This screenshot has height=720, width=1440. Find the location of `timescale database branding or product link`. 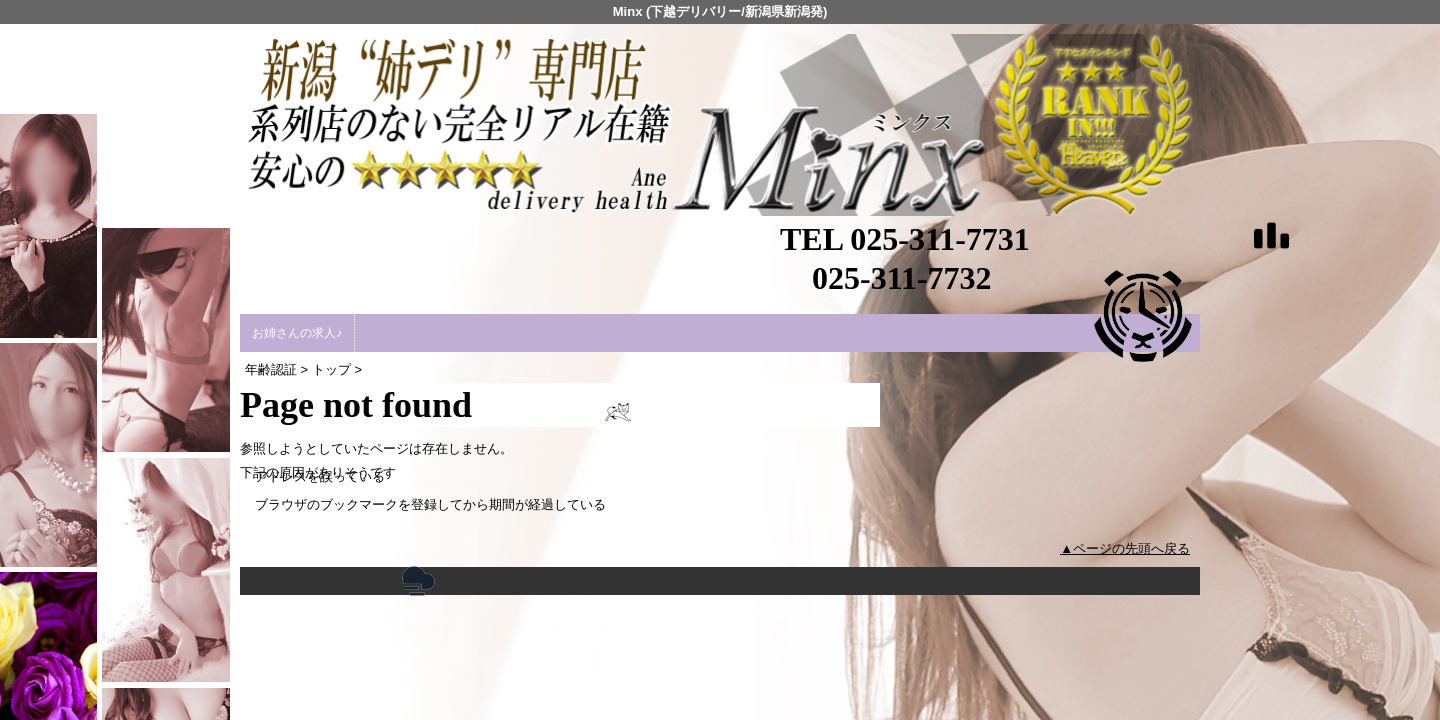

timescale database branding or product link is located at coordinates (1143, 316).